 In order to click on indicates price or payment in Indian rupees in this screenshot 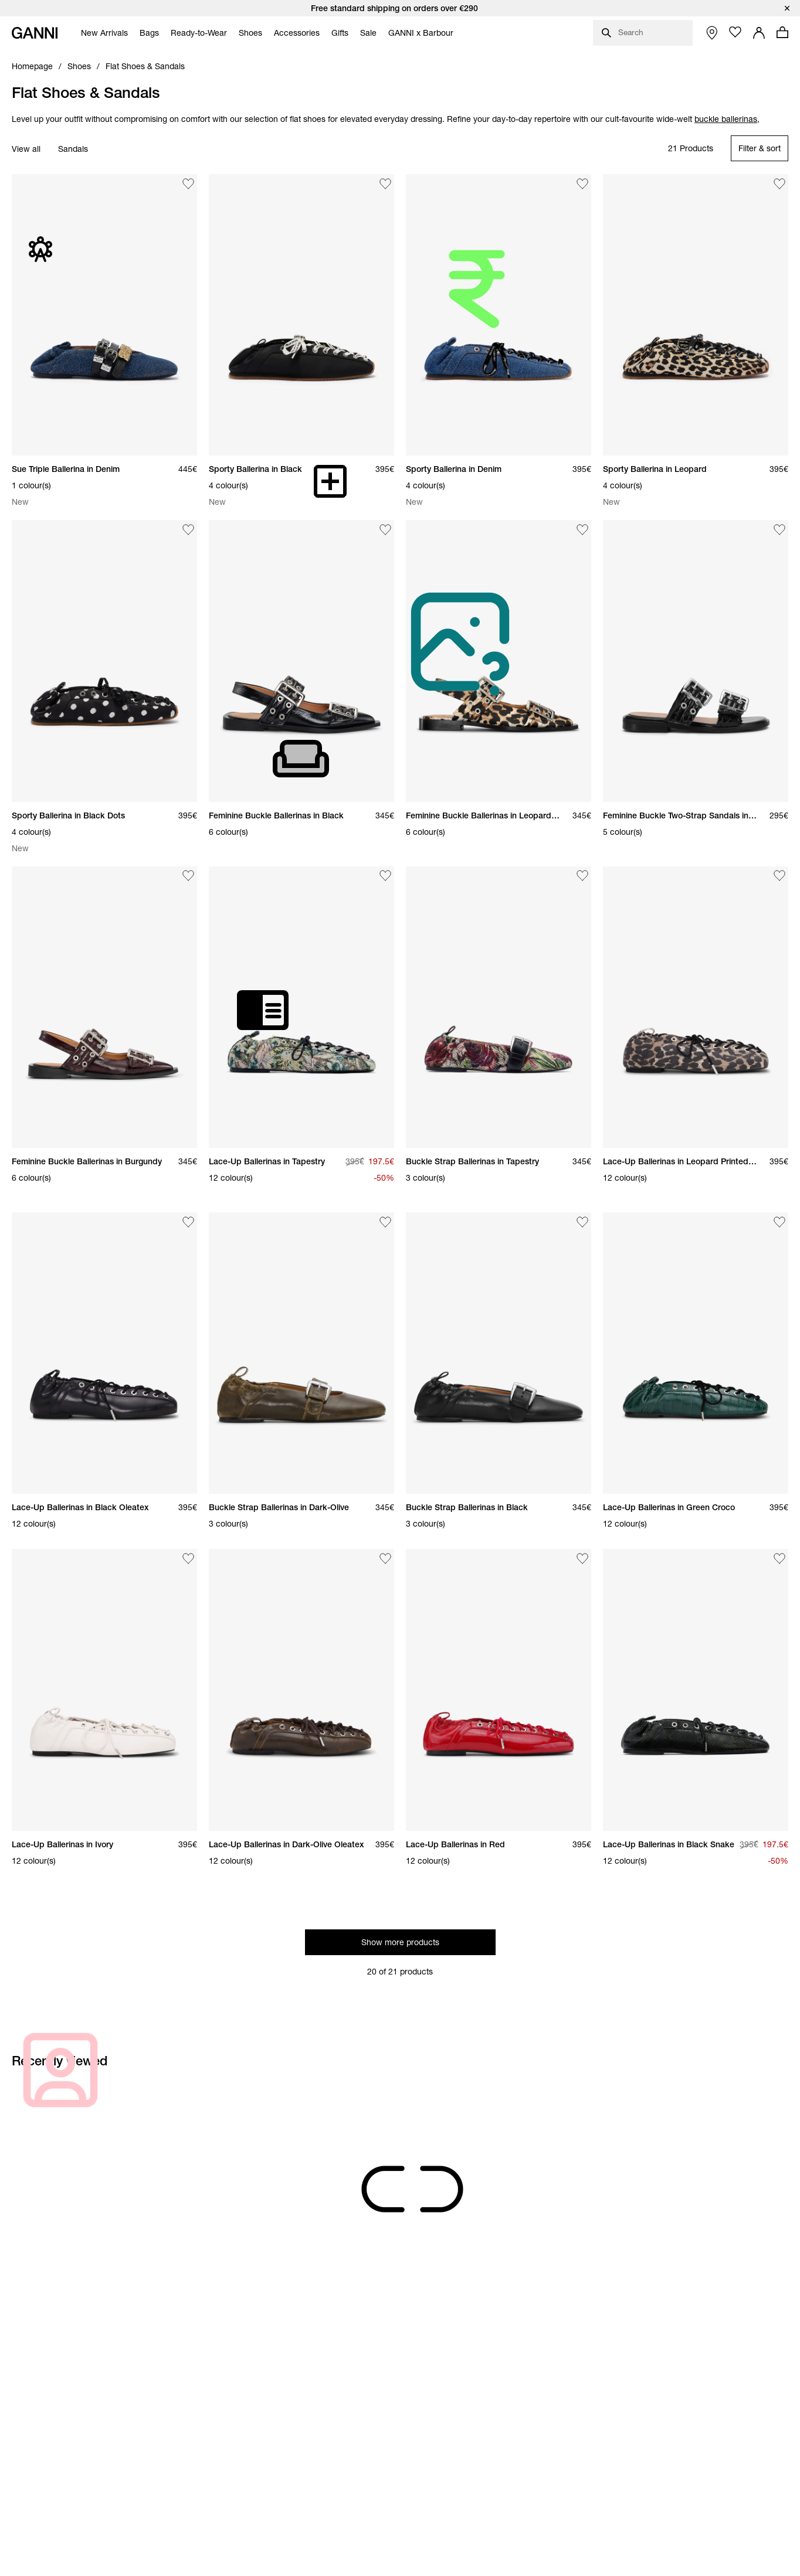, I will do `click(477, 289)`.